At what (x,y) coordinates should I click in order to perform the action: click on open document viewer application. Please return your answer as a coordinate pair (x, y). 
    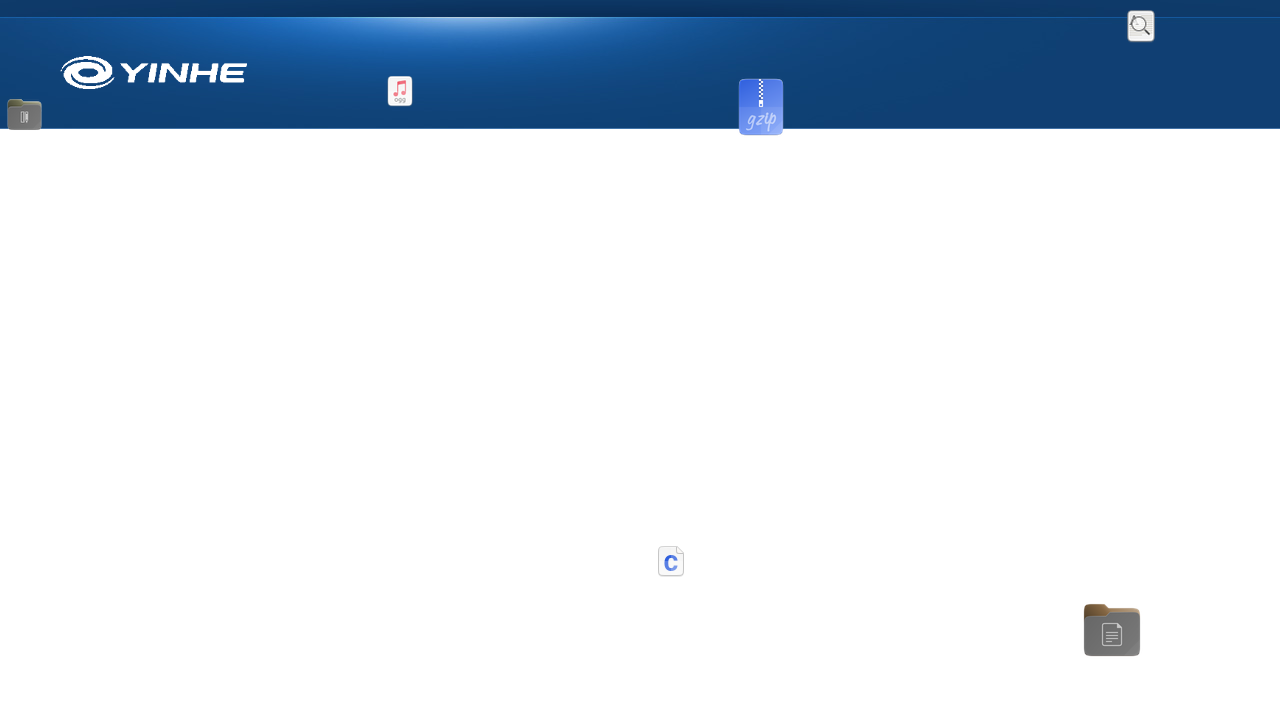
    Looking at the image, I should click on (1141, 26).